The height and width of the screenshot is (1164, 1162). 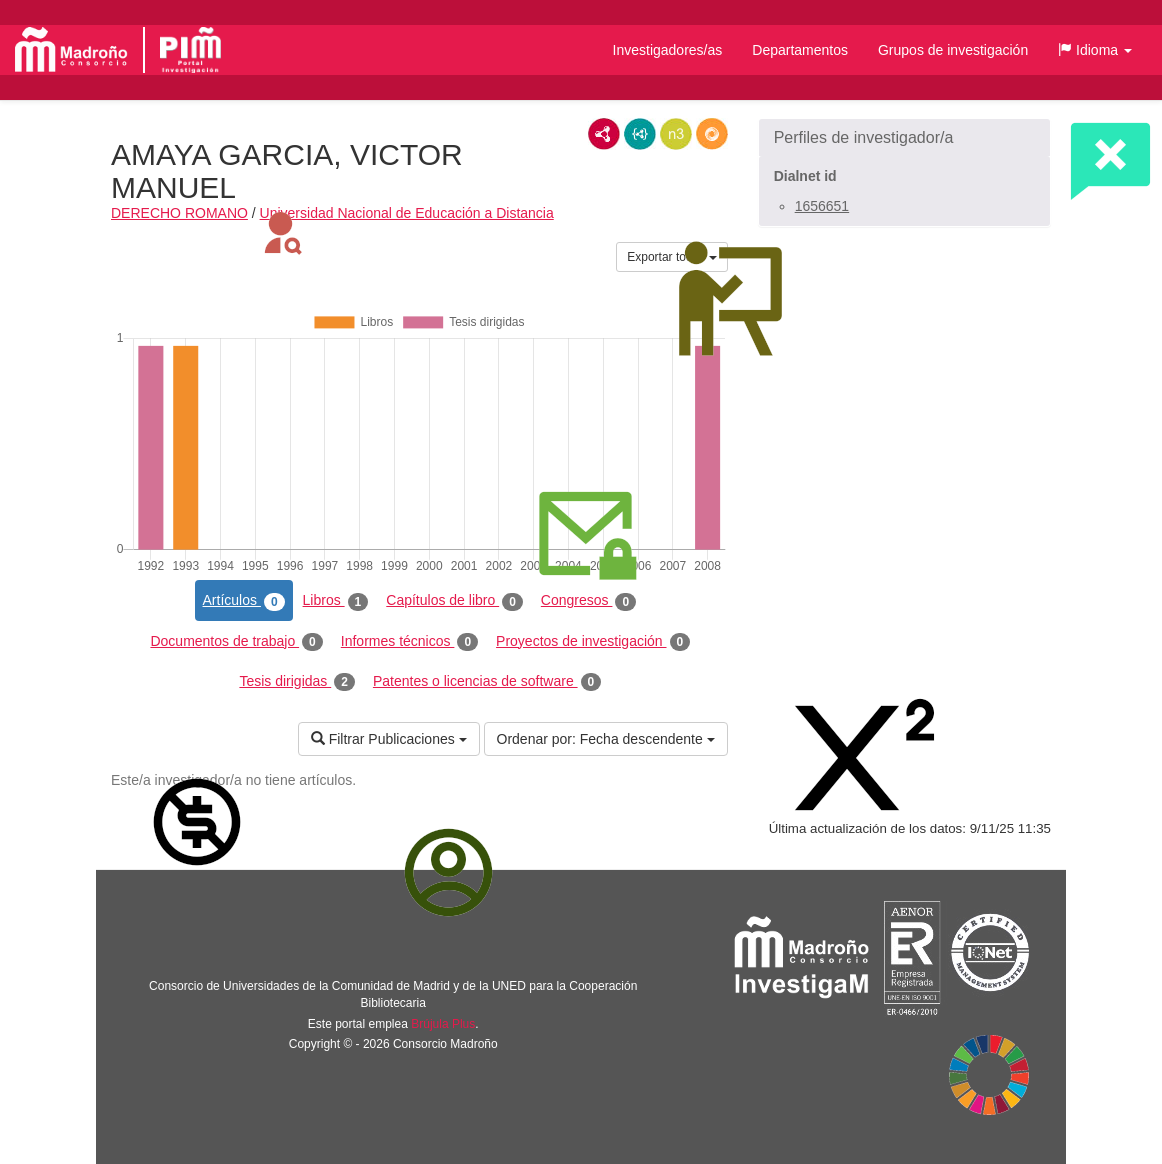 What do you see at coordinates (585, 533) in the screenshot?
I see `indicates encrypted or secure email` at bounding box center [585, 533].